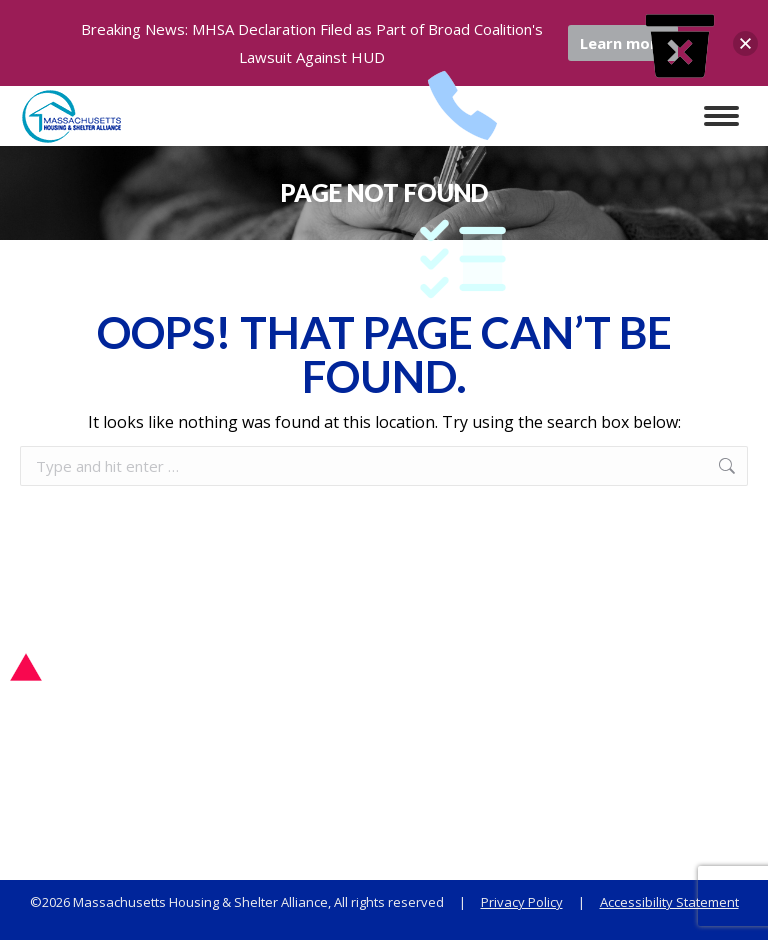 This screenshot has height=940, width=768. Describe the element at coordinates (680, 46) in the screenshot. I see `delete selected item` at that location.